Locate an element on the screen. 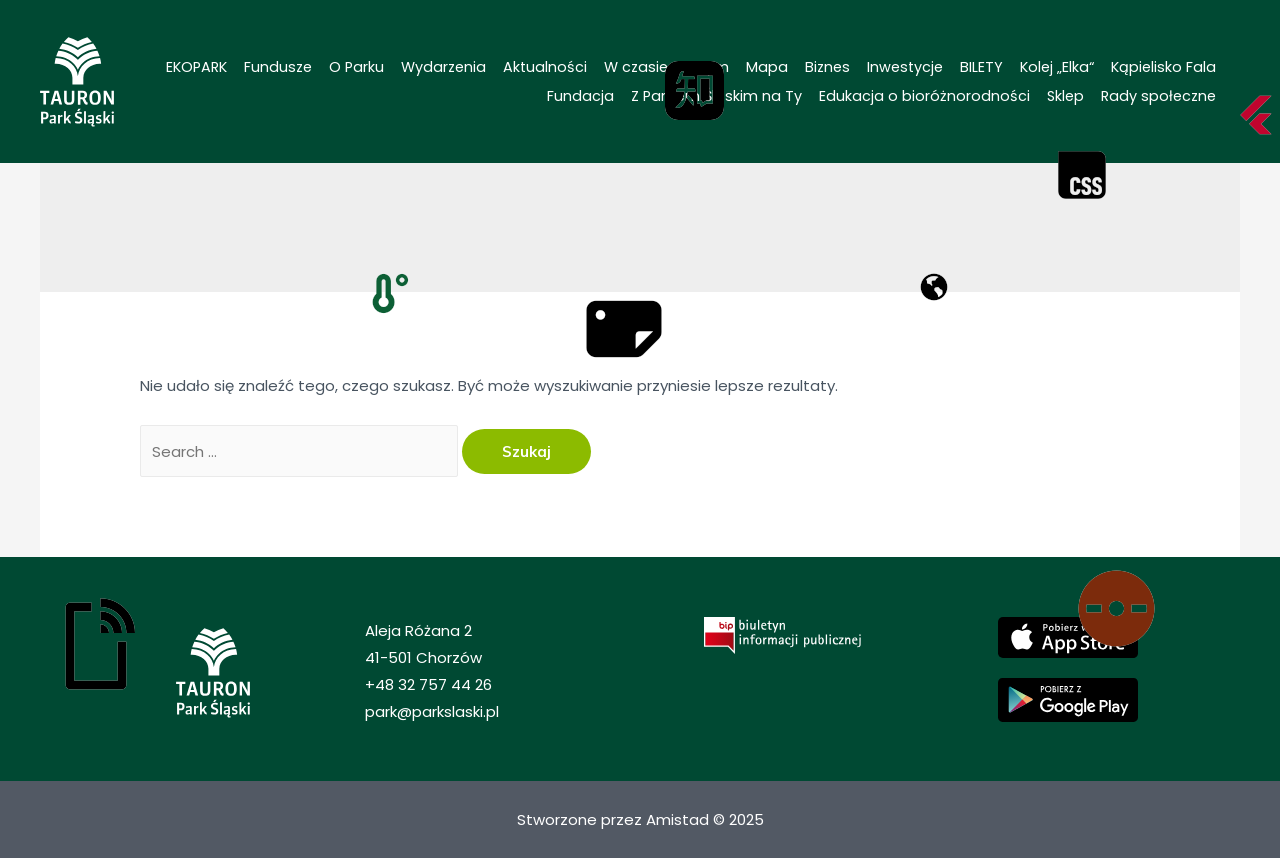 This screenshot has height=858, width=1280. CSS programming language logo is located at coordinates (1082, 175).